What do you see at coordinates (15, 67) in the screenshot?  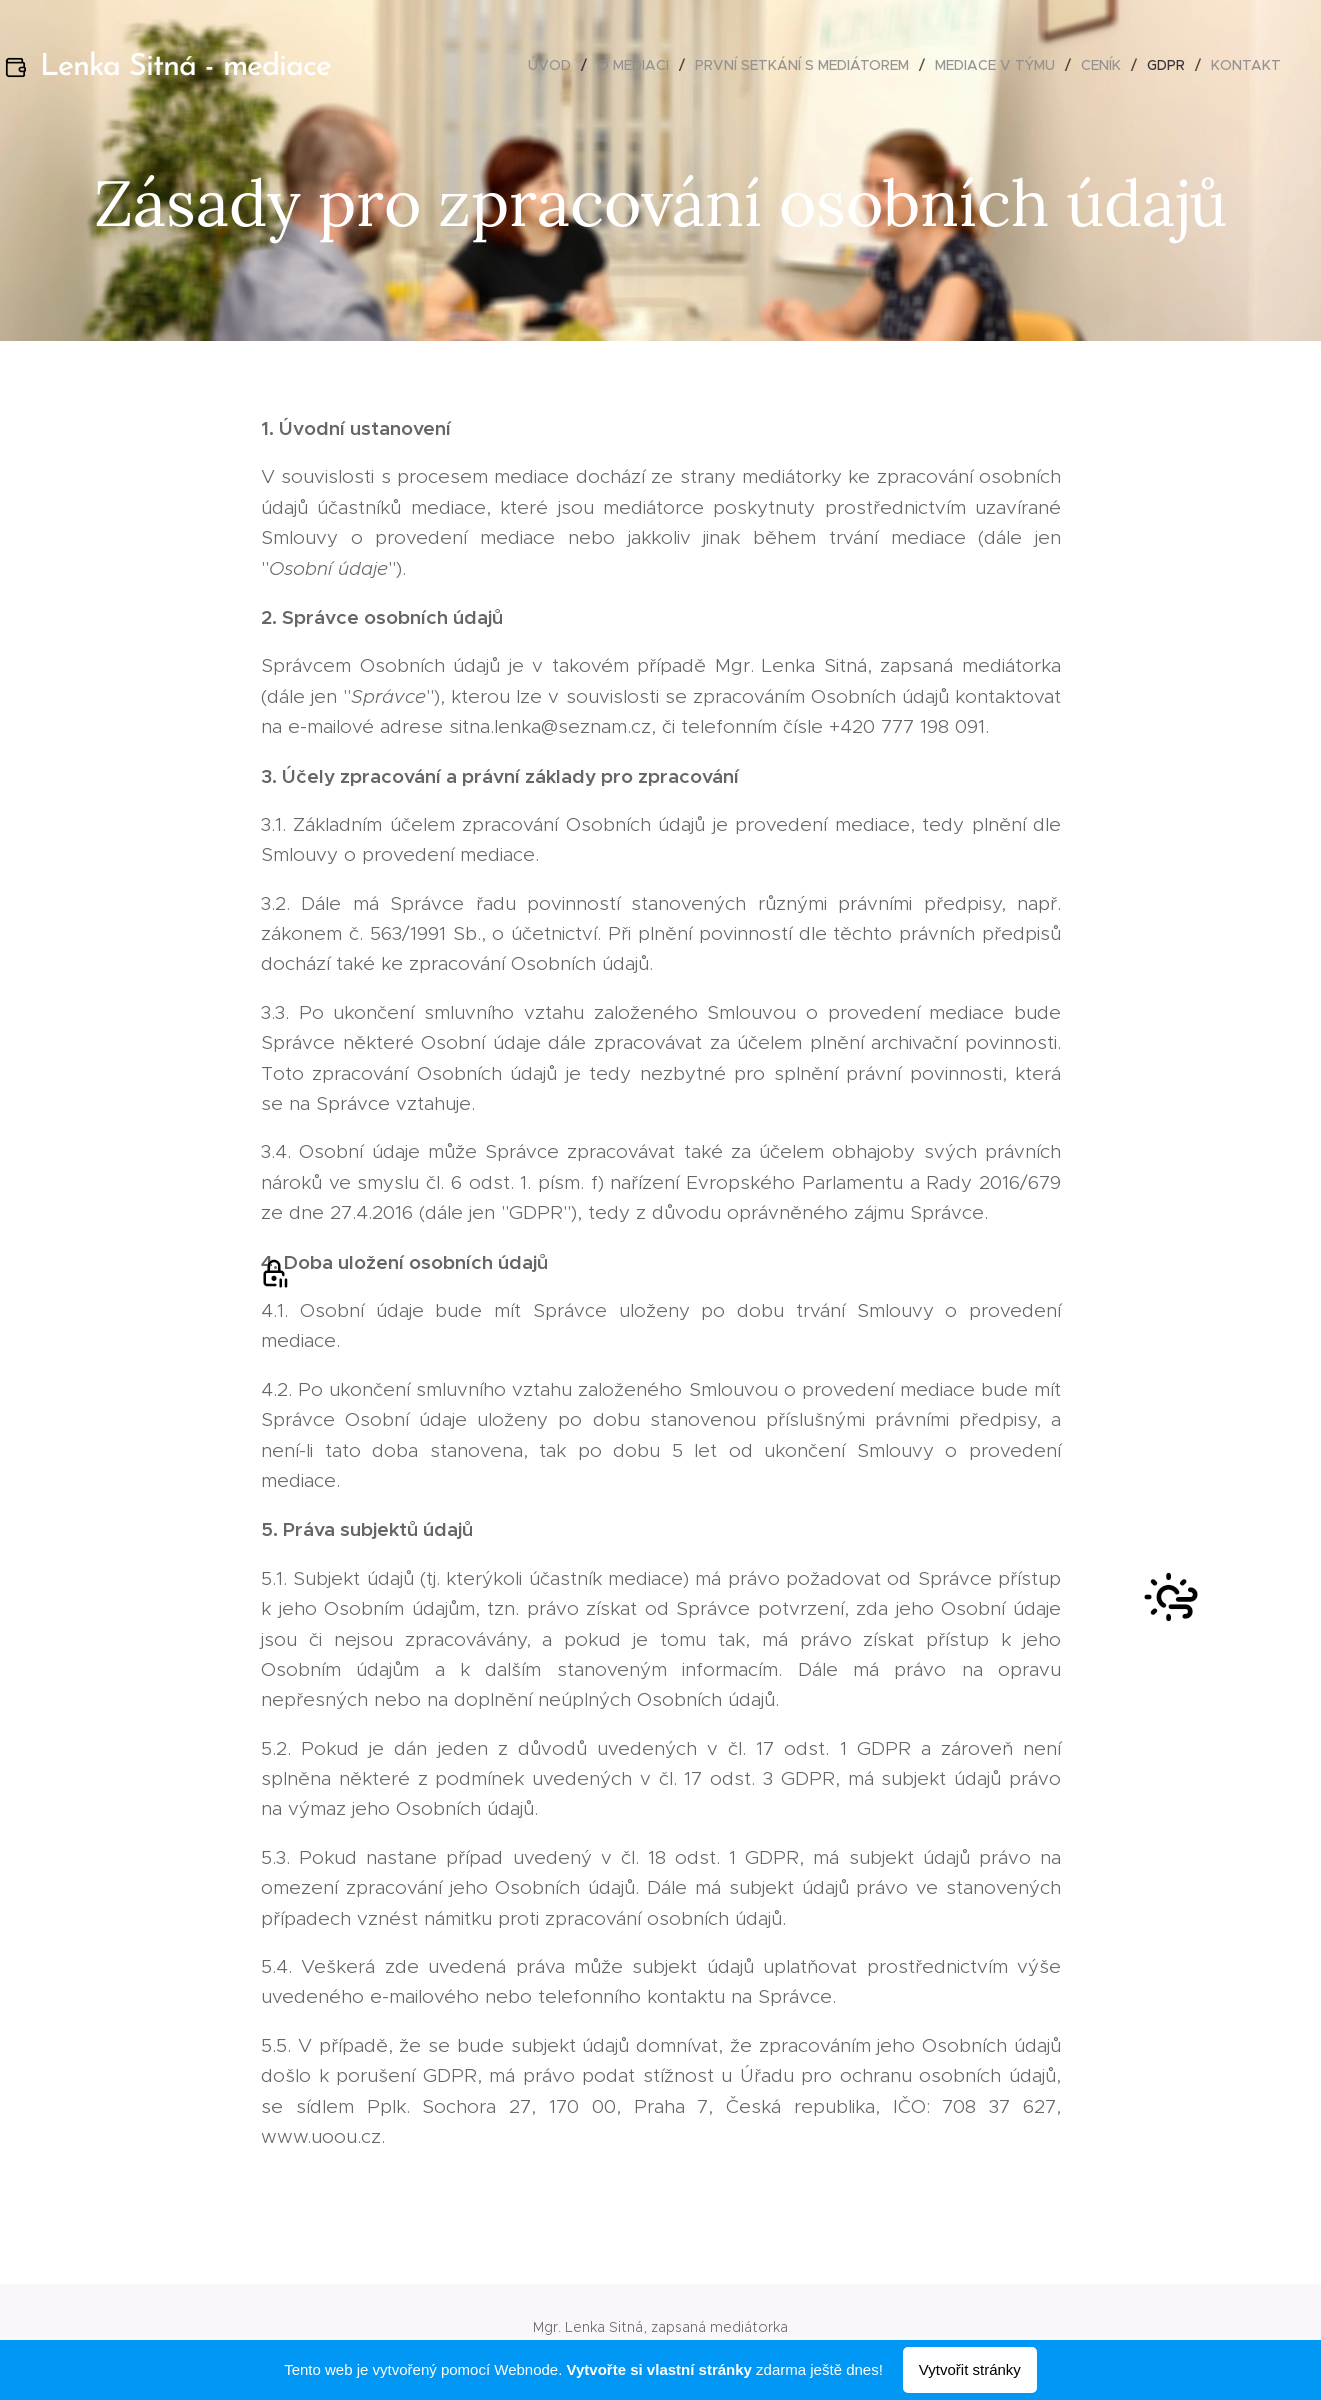 I see `access your digital wallet` at bounding box center [15, 67].